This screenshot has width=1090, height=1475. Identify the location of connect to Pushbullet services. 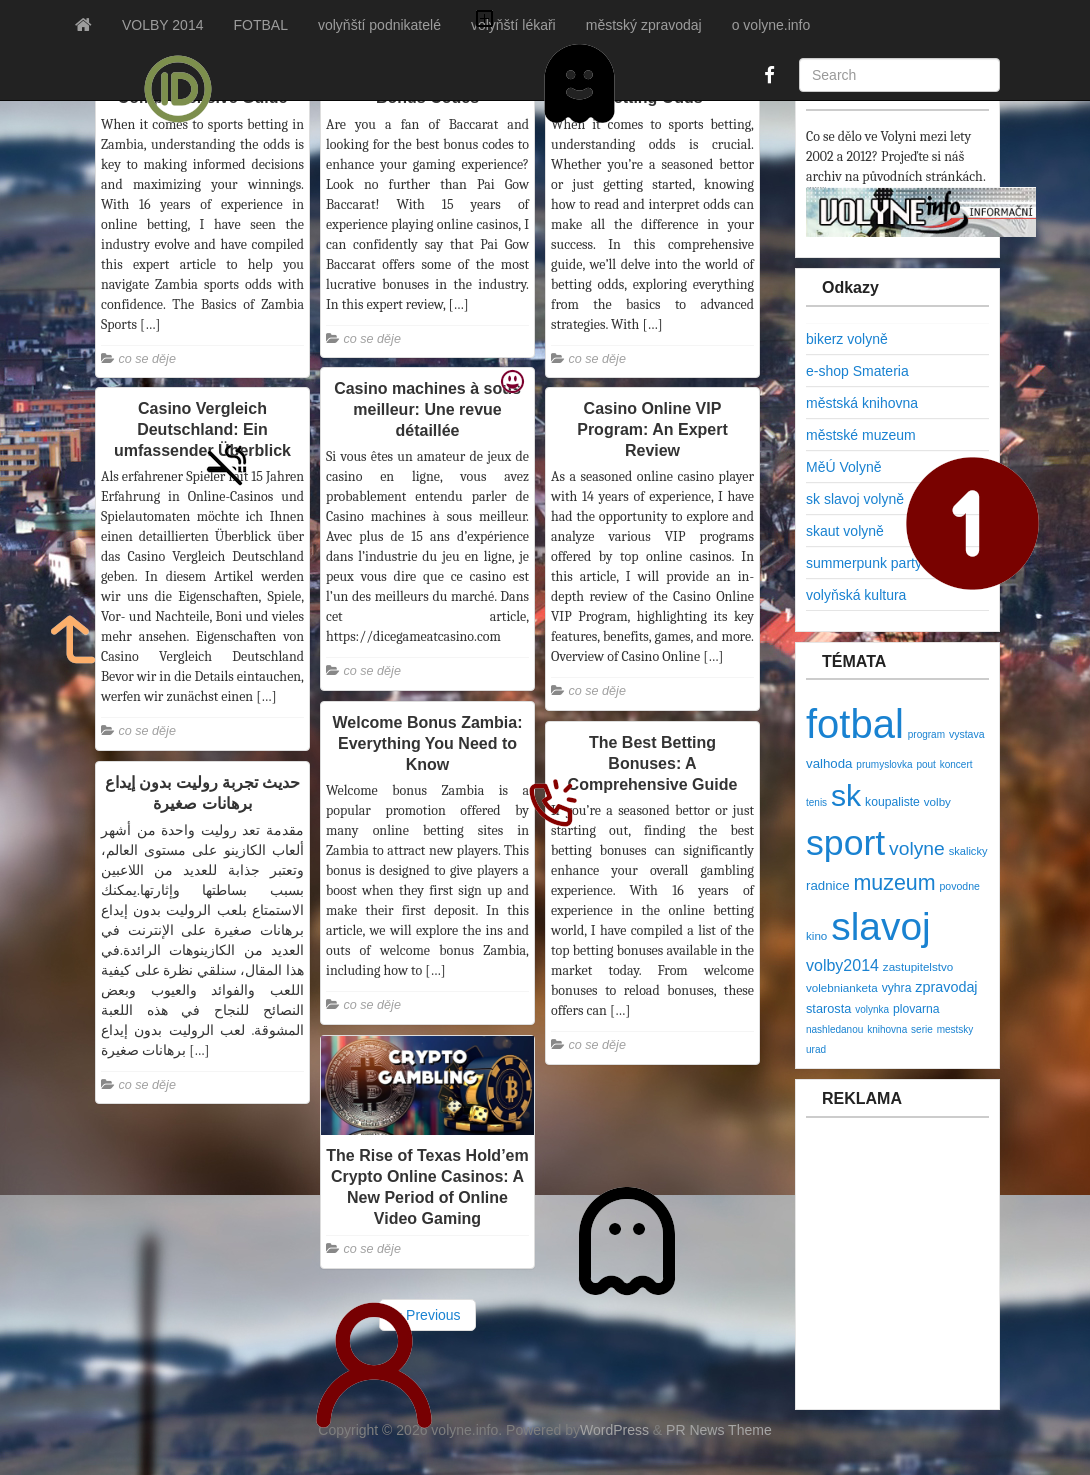
(178, 89).